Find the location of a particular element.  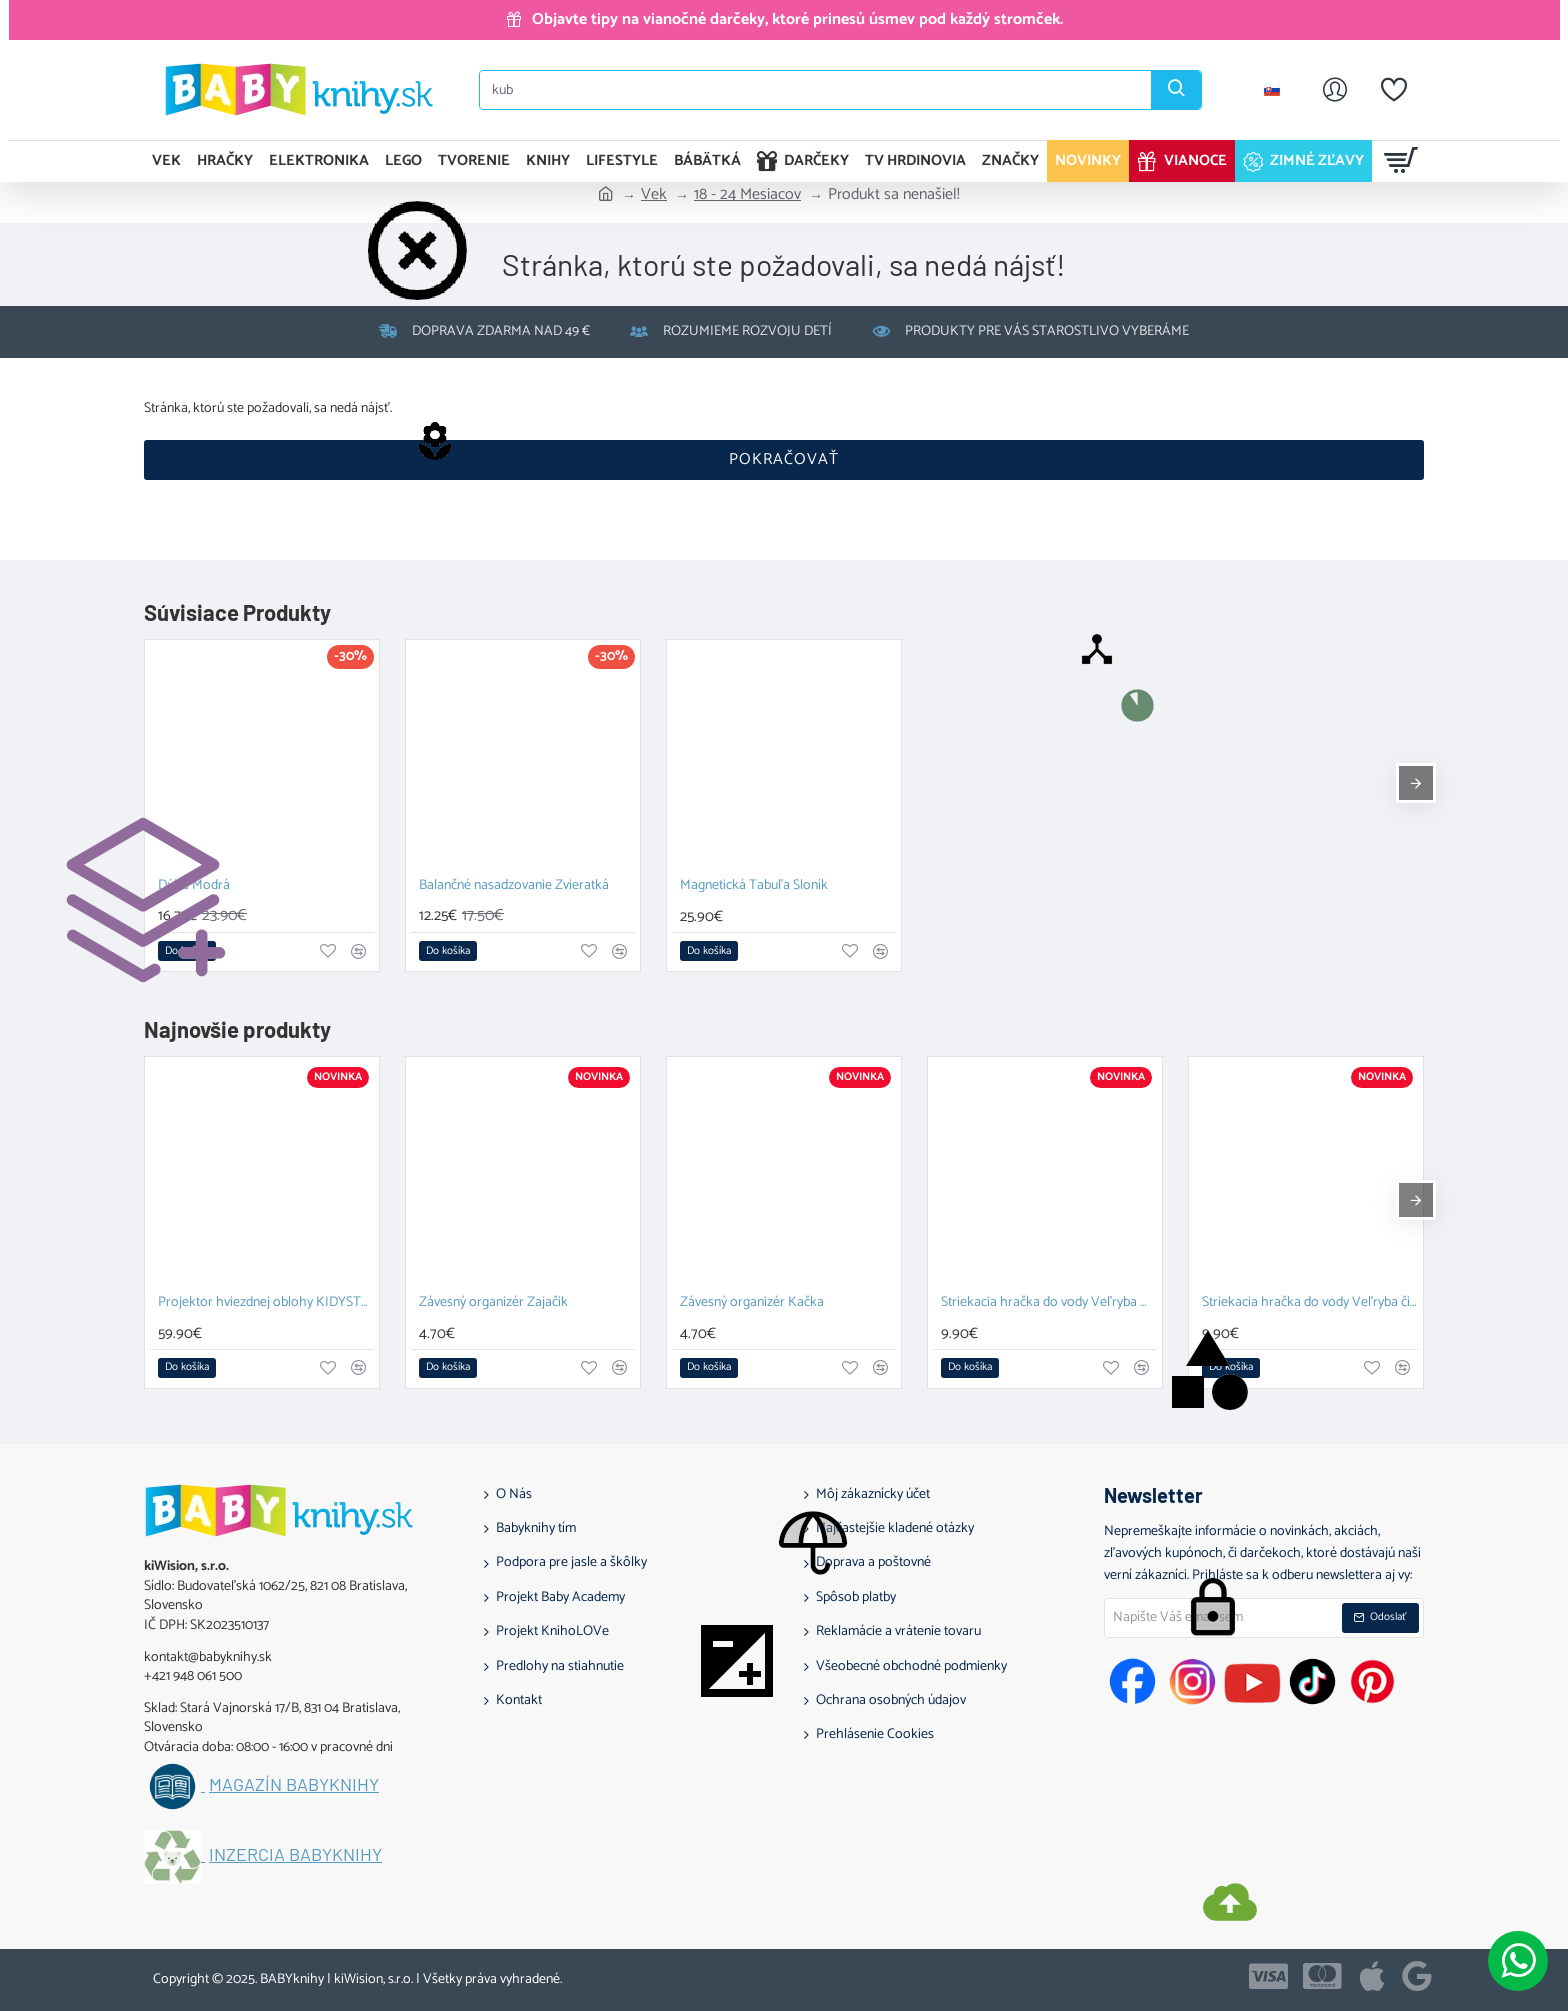

adjust image exposure settings is located at coordinates (737, 1661).